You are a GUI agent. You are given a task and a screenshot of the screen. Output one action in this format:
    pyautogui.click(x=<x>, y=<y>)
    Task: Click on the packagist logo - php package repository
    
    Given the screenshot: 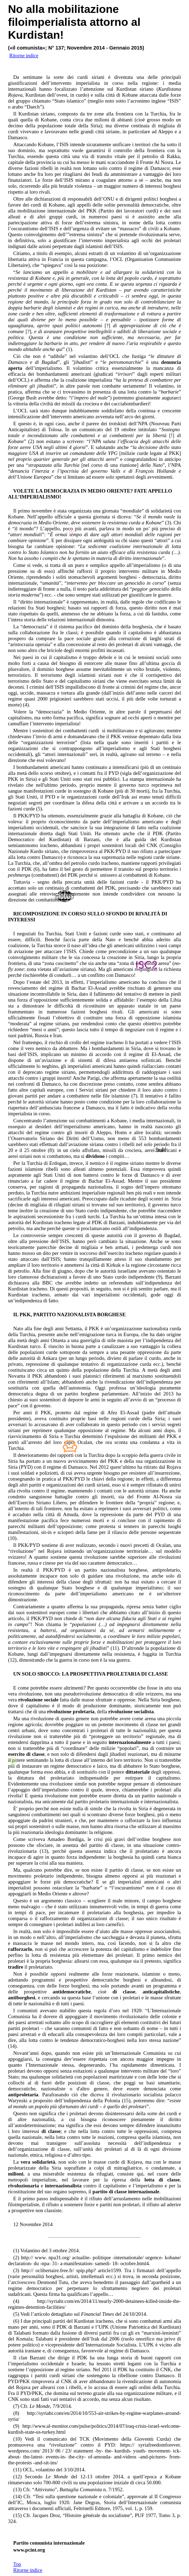 What is the action you would take?
    pyautogui.click(x=13, y=1762)
    